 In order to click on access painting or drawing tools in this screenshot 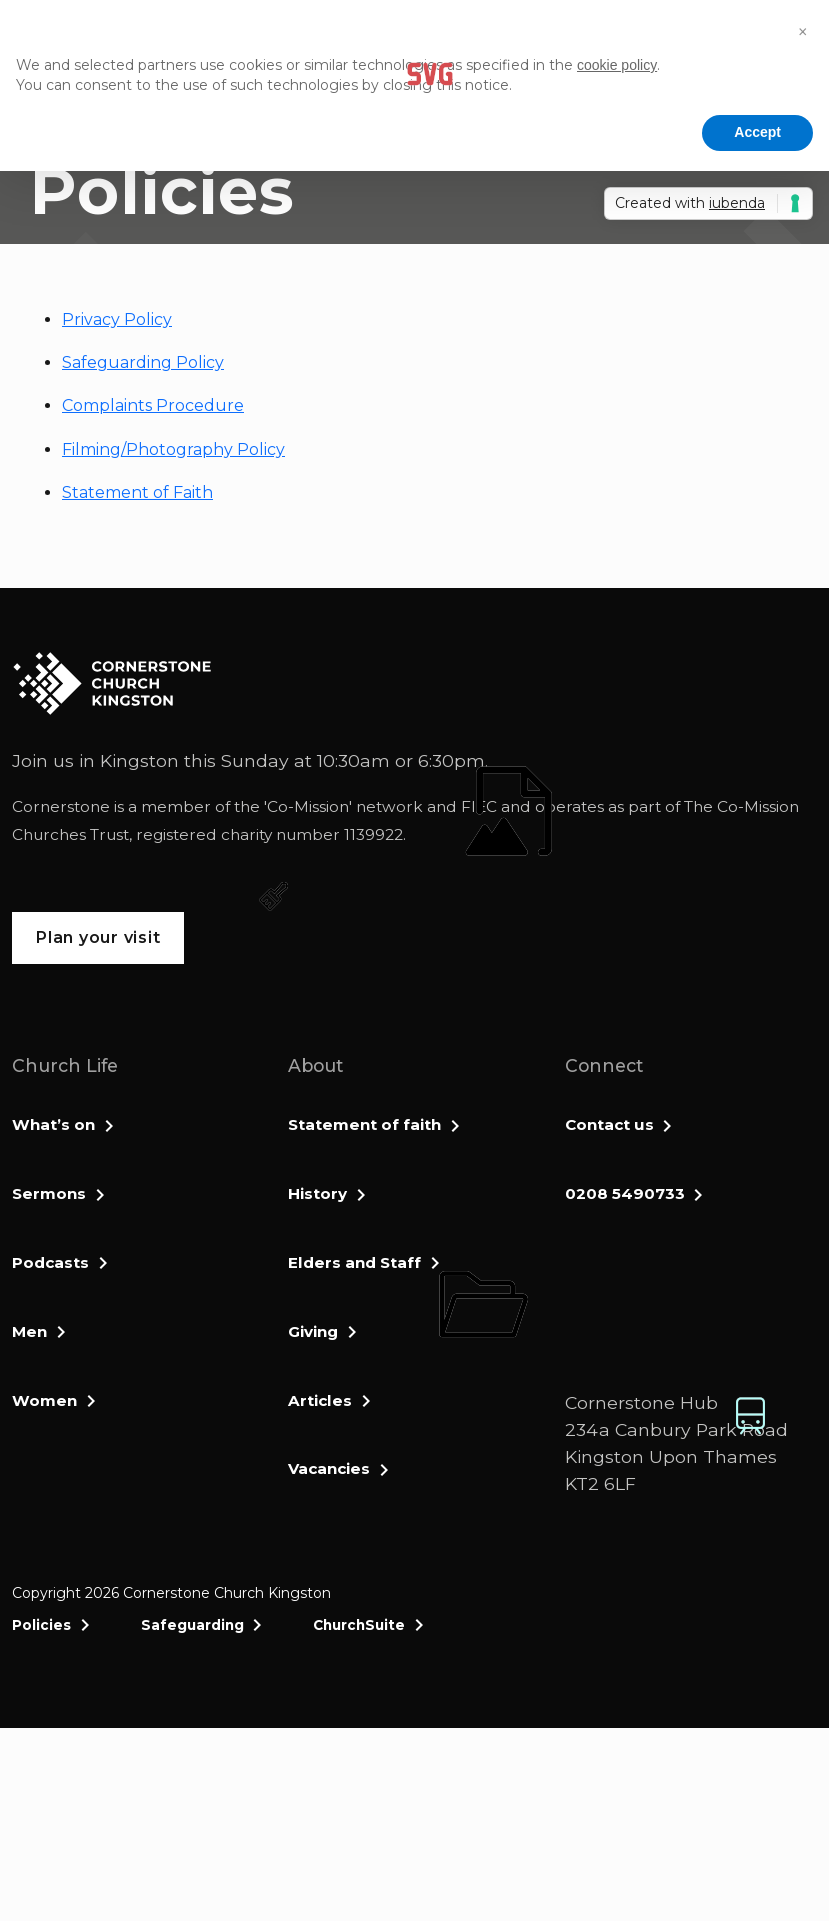, I will do `click(274, 896)`.